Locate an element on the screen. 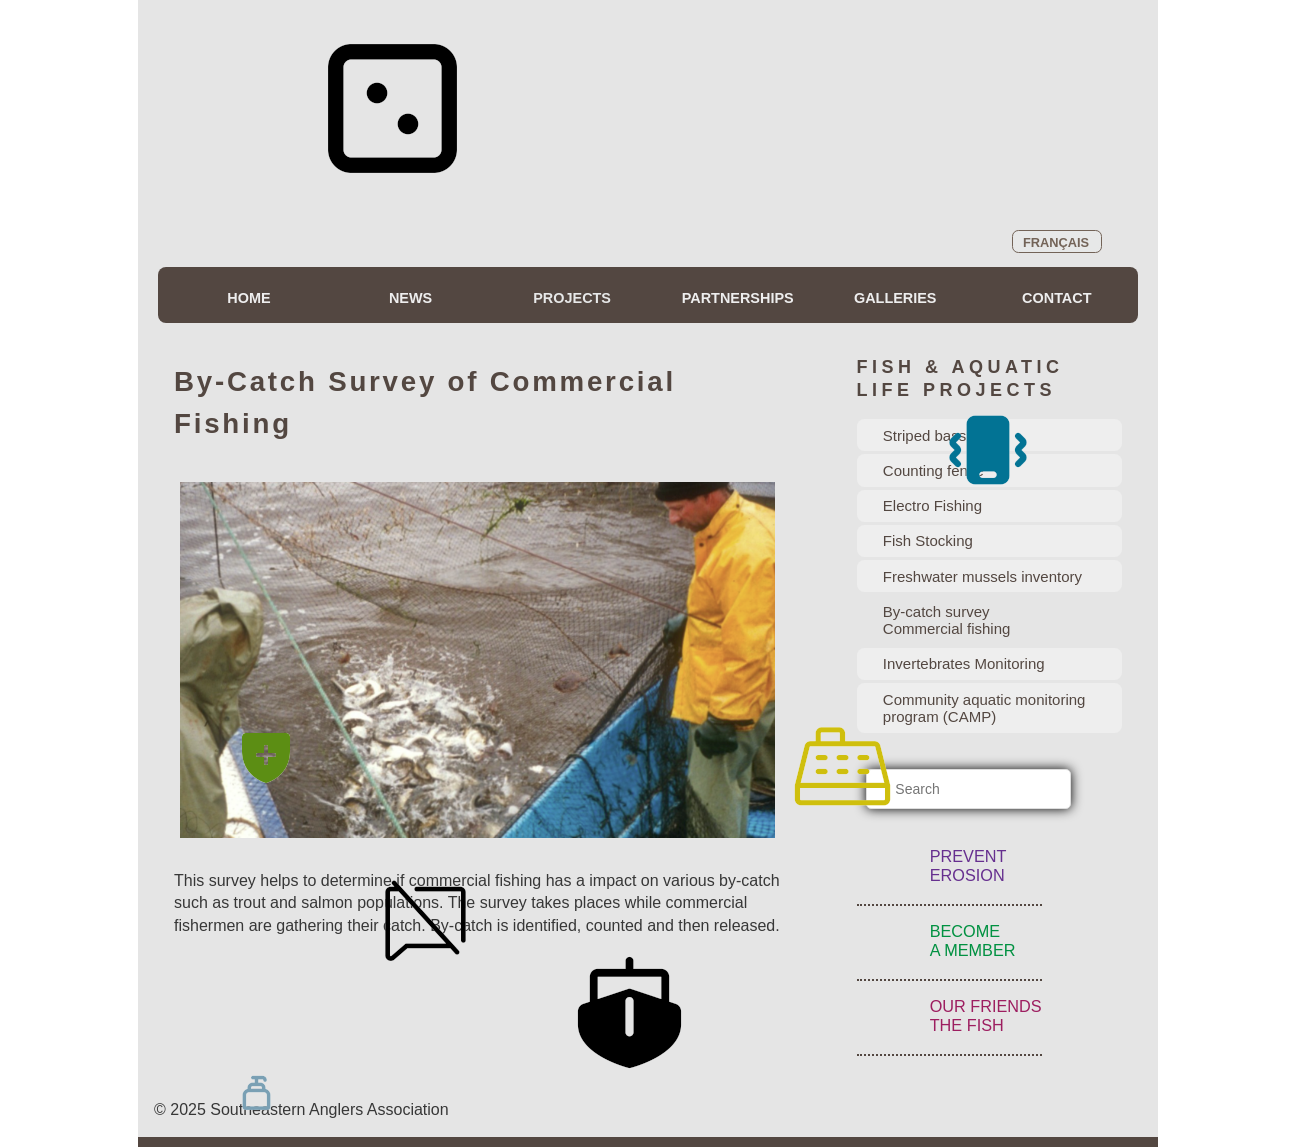 The image size is (1296, 1147). roll dice or generate random number is located at coordinates (392, 108).